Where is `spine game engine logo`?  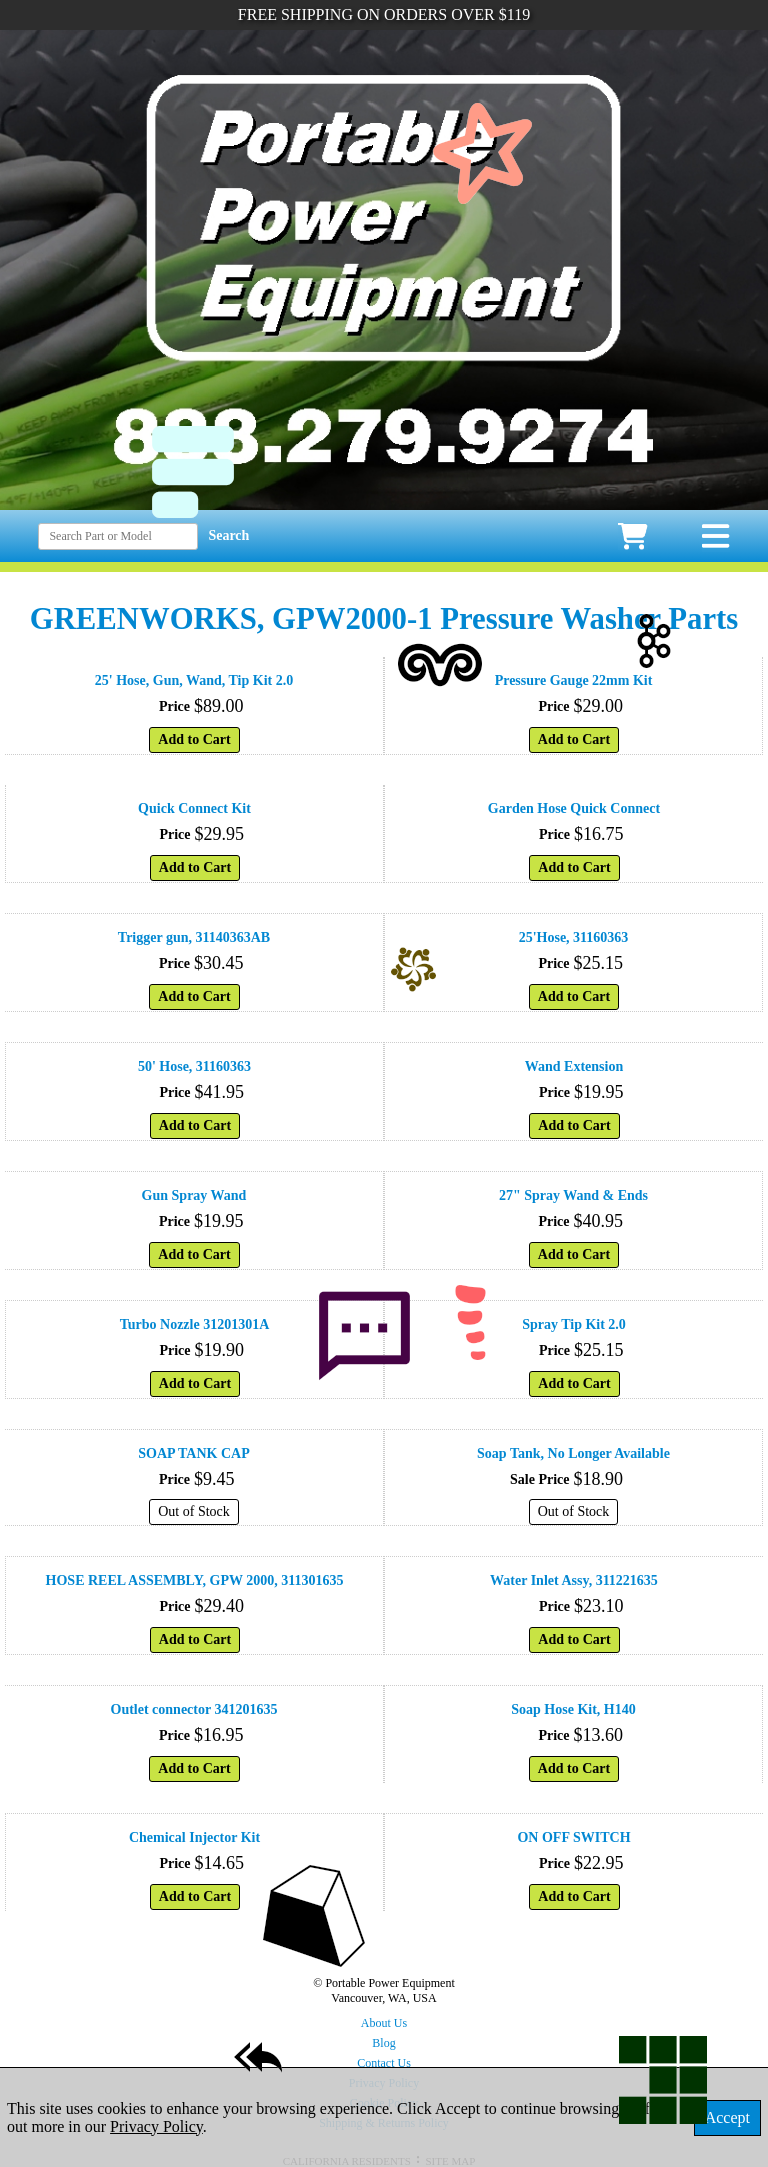 spine game engine logo is located at coordinates (470, 1322).